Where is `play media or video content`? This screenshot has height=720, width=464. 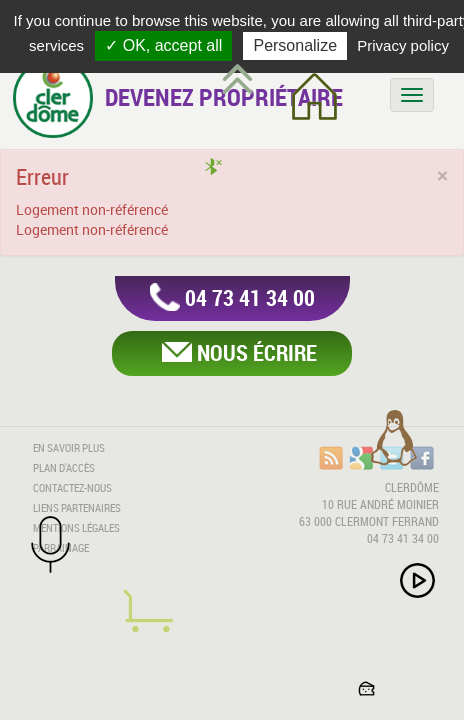 play media or video content is located at coordinates (417, 580).